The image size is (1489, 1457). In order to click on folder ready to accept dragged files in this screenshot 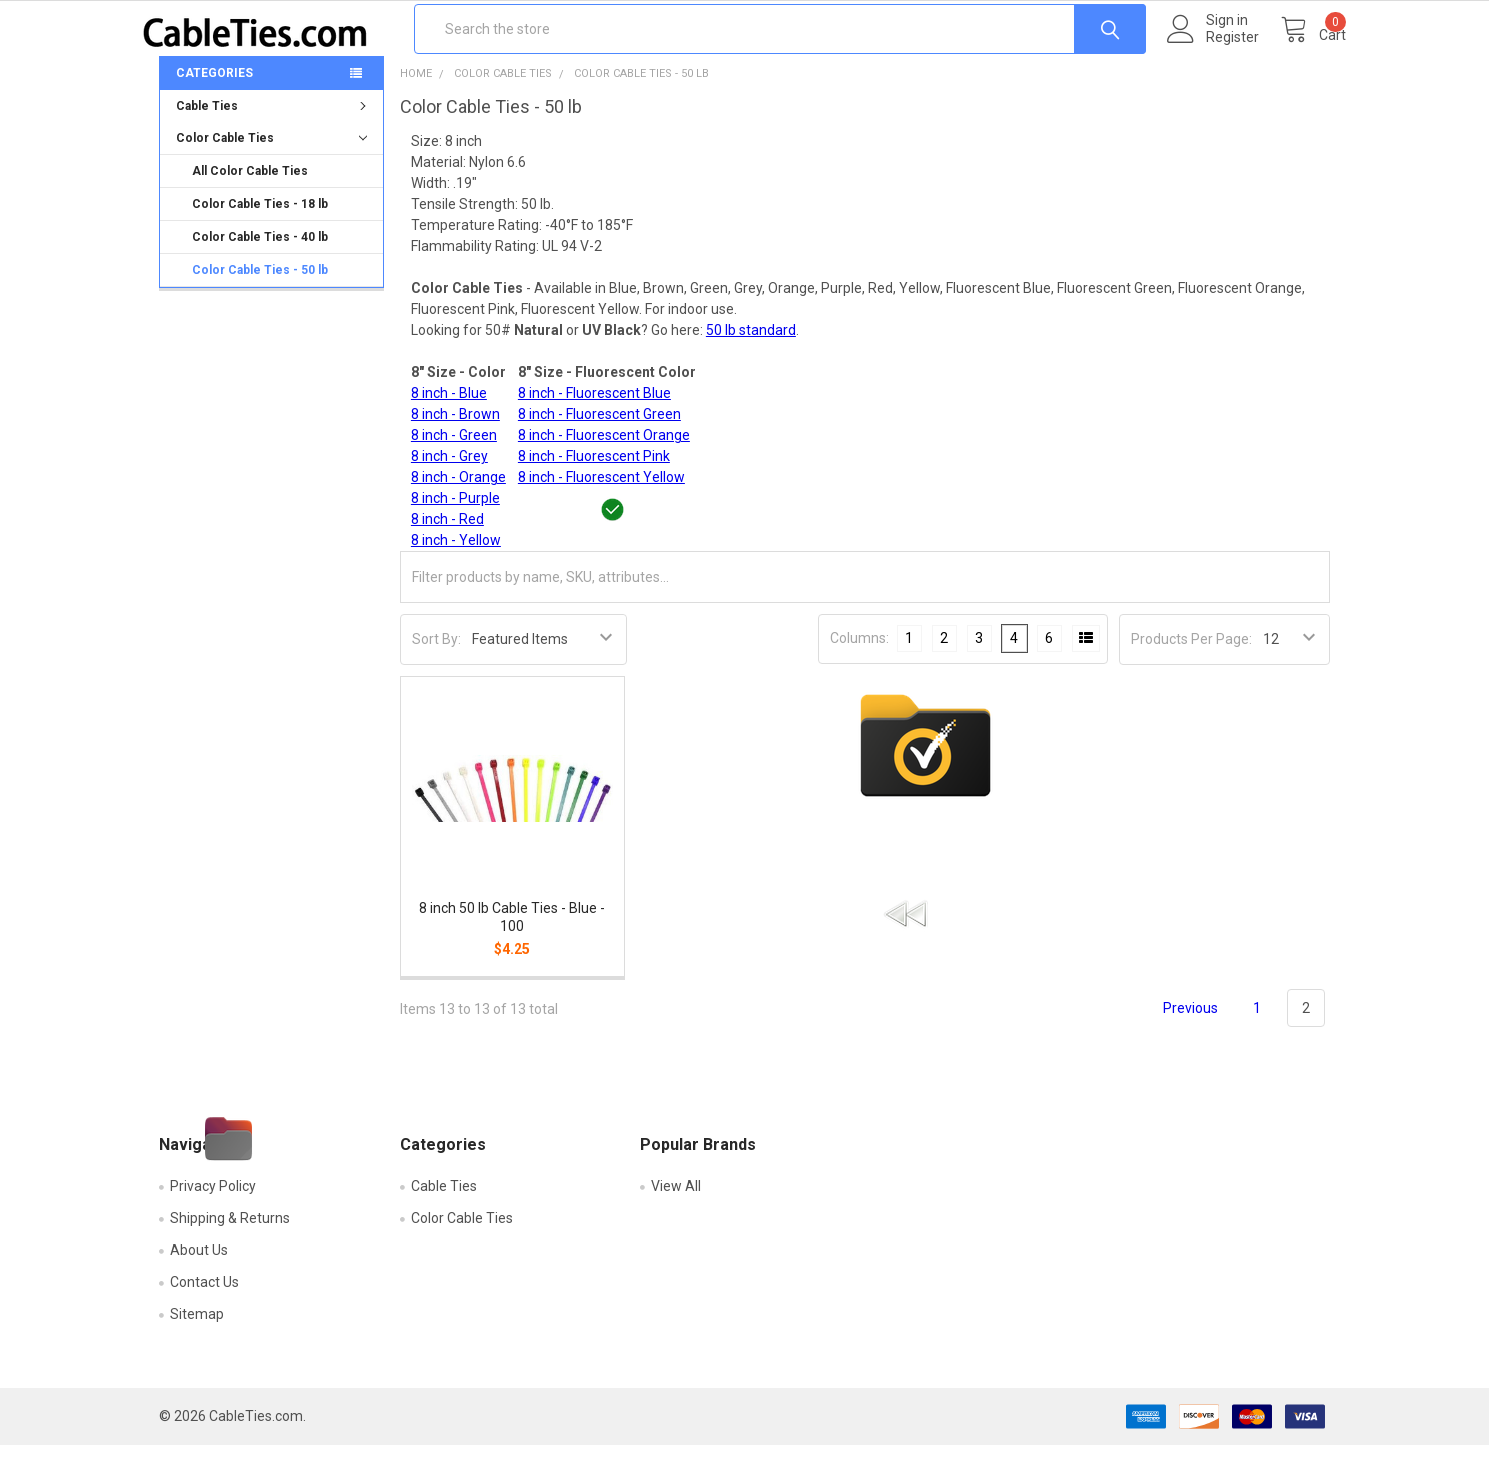, I will do `click(228, 1138)`.